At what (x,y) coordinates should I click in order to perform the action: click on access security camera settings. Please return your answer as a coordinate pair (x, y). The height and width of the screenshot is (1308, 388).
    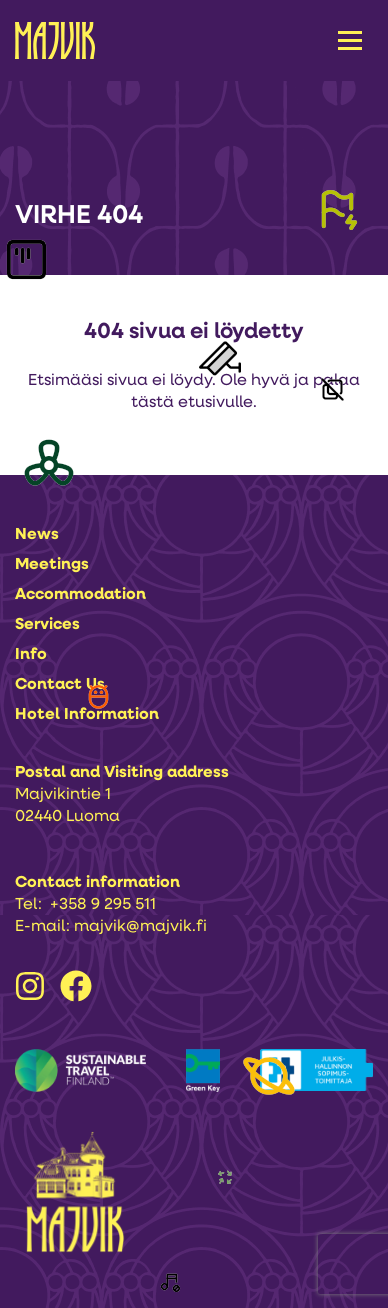
    Looking at the image, I should click on (220, 361).